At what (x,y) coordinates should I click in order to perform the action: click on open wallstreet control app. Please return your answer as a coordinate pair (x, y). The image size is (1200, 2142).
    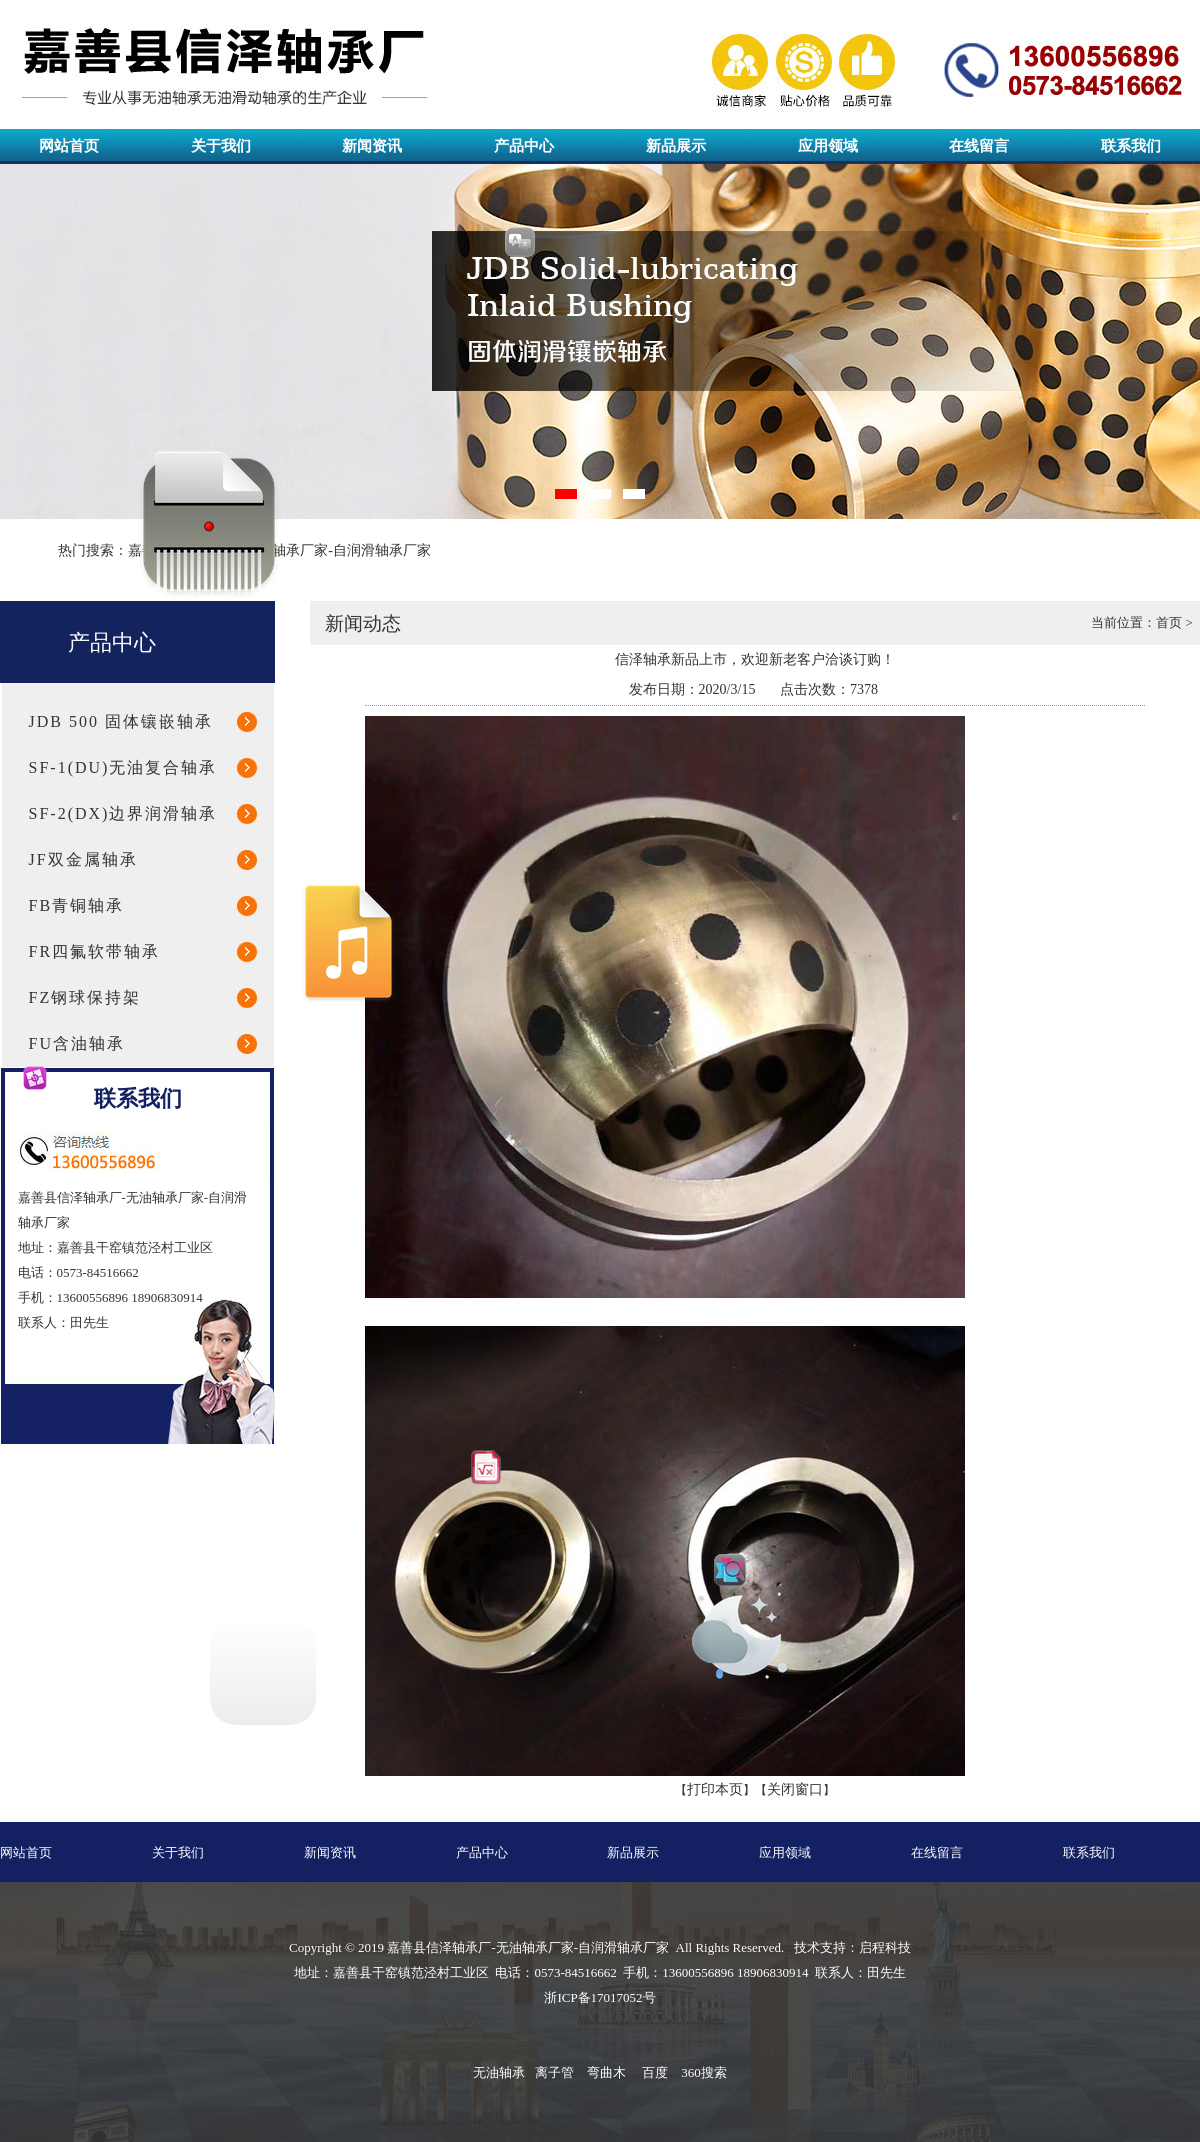
    Looking at the image, I should click on (35, 1078).